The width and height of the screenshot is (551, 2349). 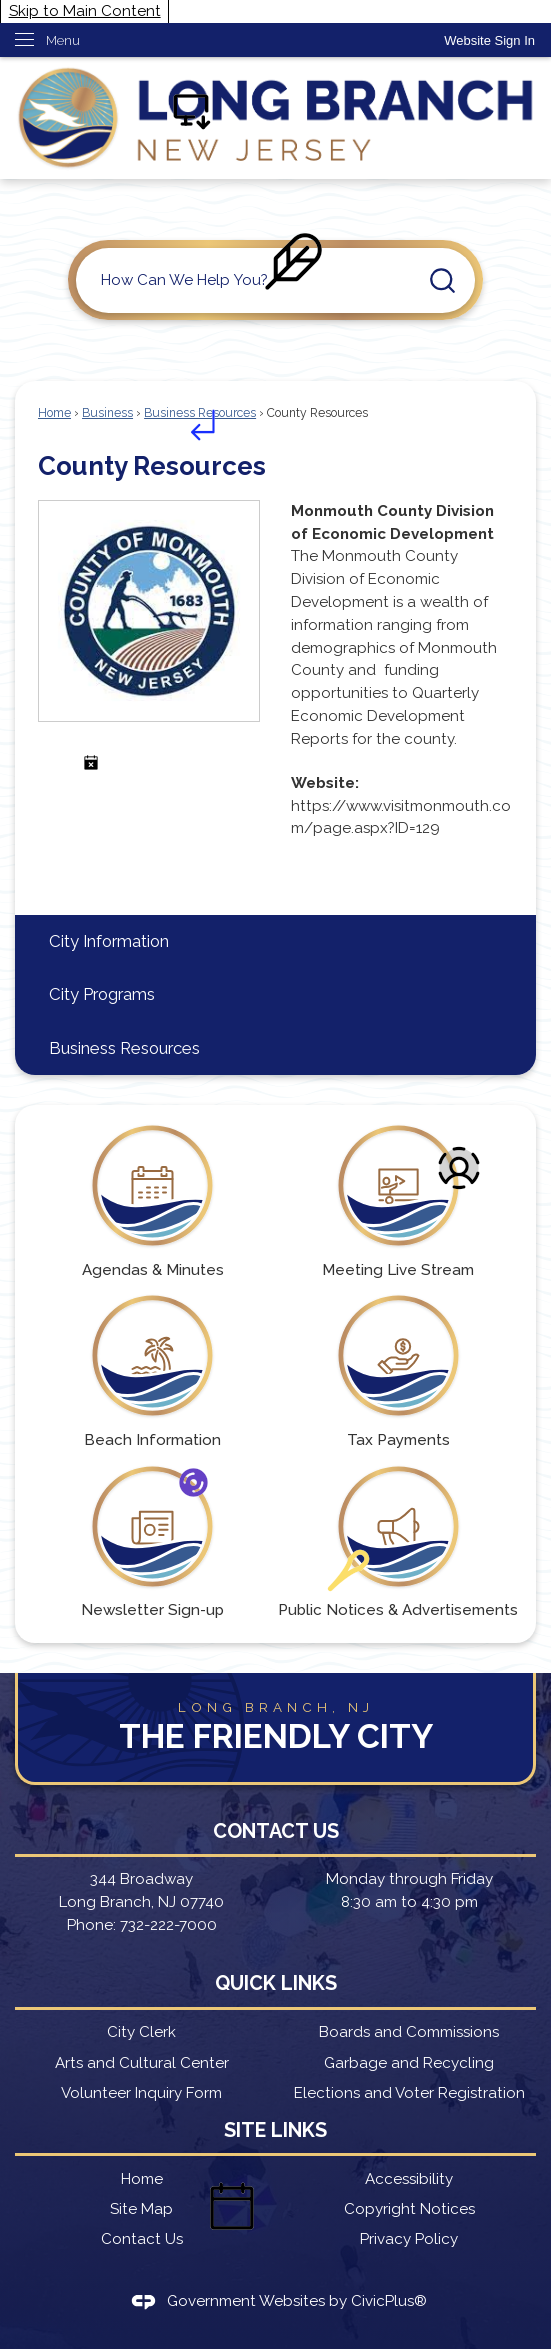 I want to click on cancel or delete a scheduled event, so click(x=91, y=763).